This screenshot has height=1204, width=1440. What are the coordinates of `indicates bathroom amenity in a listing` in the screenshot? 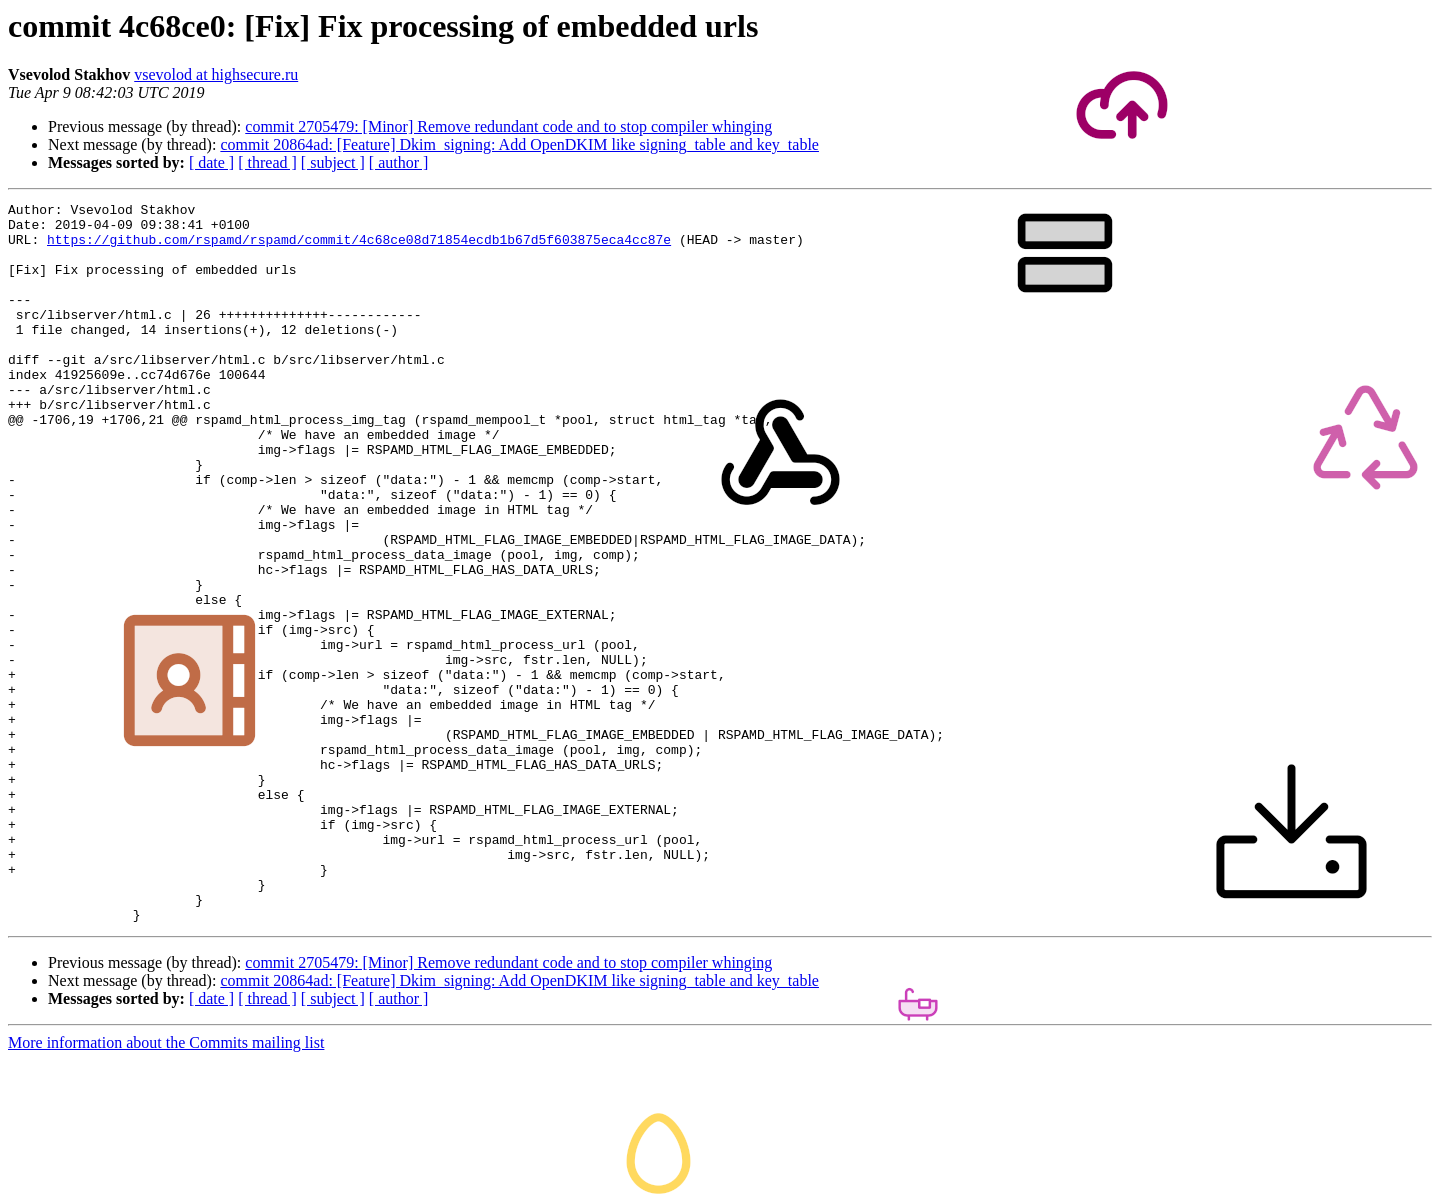 It's located at (918, 1005).